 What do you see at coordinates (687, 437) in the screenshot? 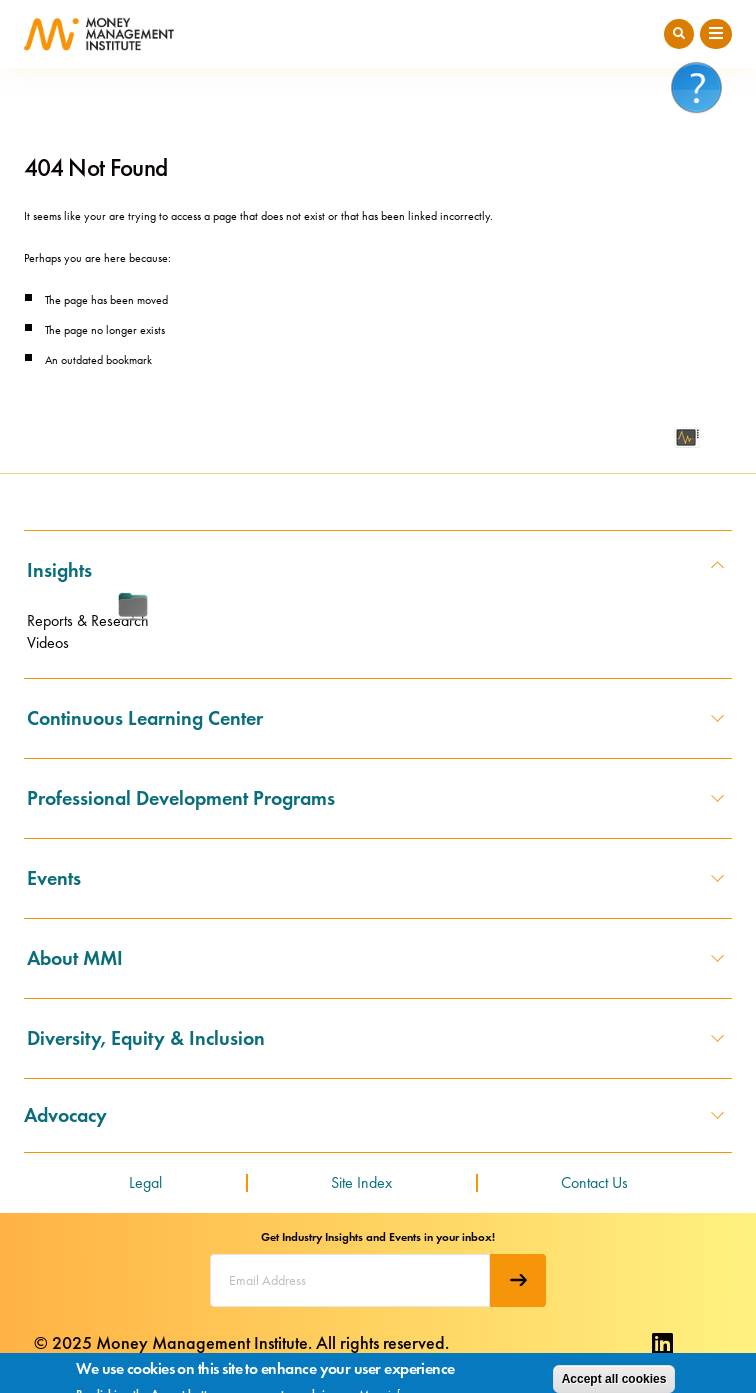
I see `launch htop system monitor application` at bounding box center [687, 437].